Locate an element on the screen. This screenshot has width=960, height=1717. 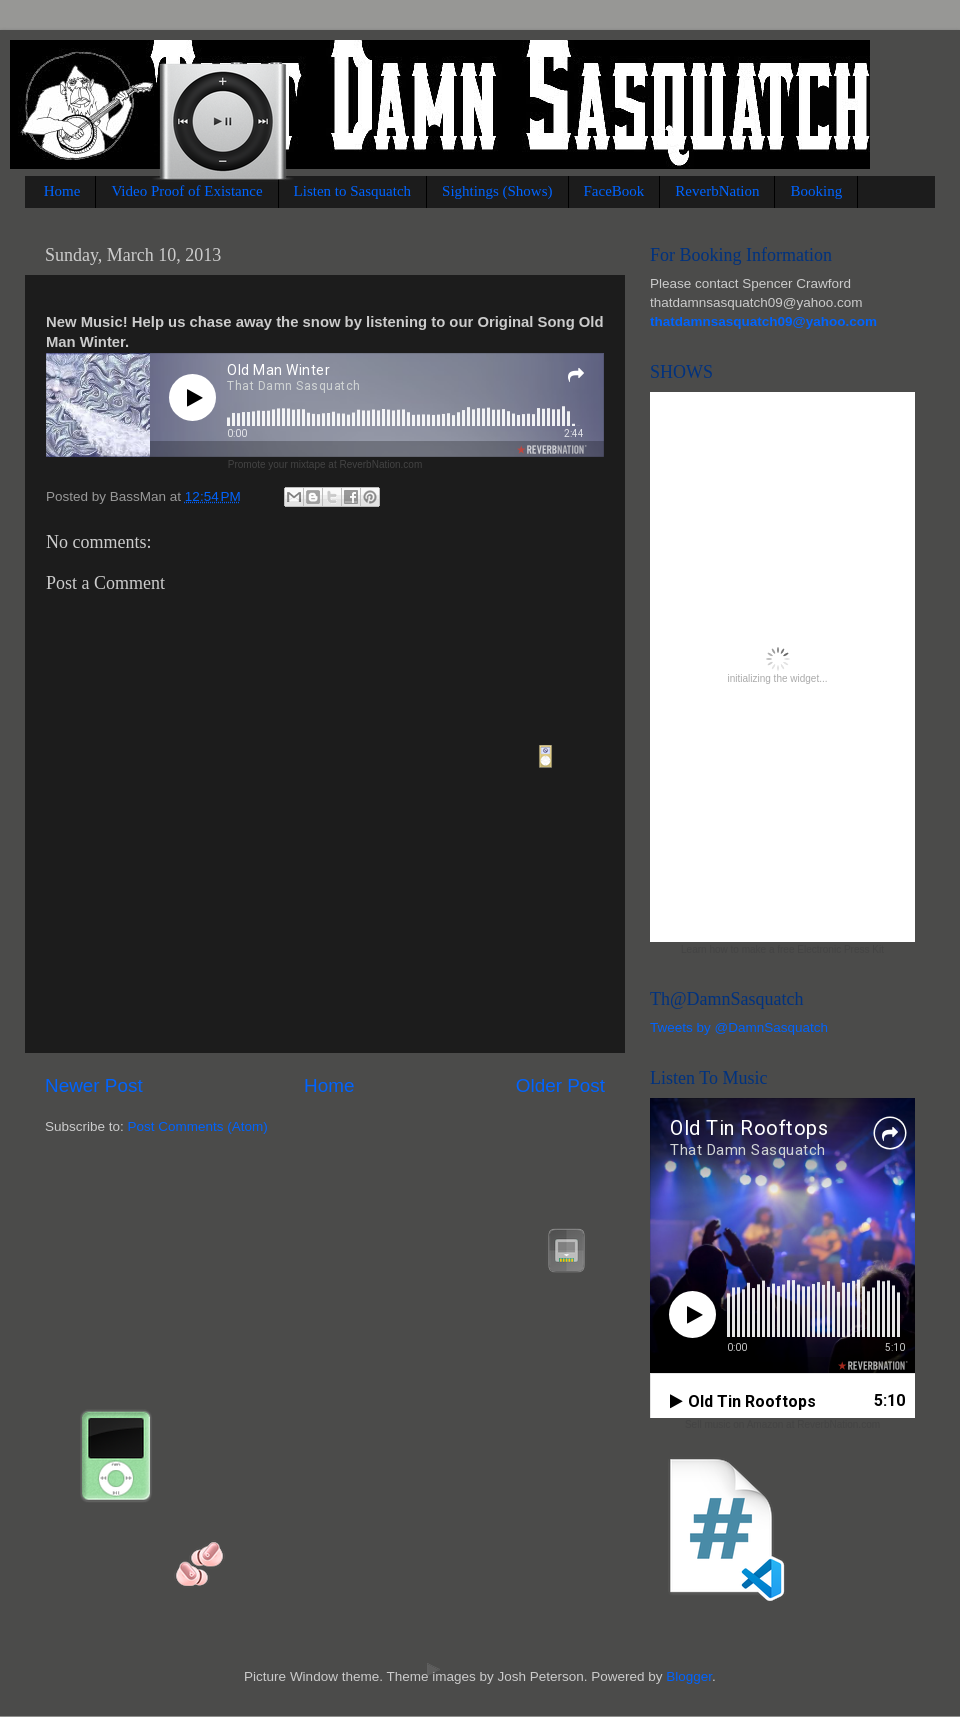
navigate to the next item or section is located at coordinates (434, 1670).